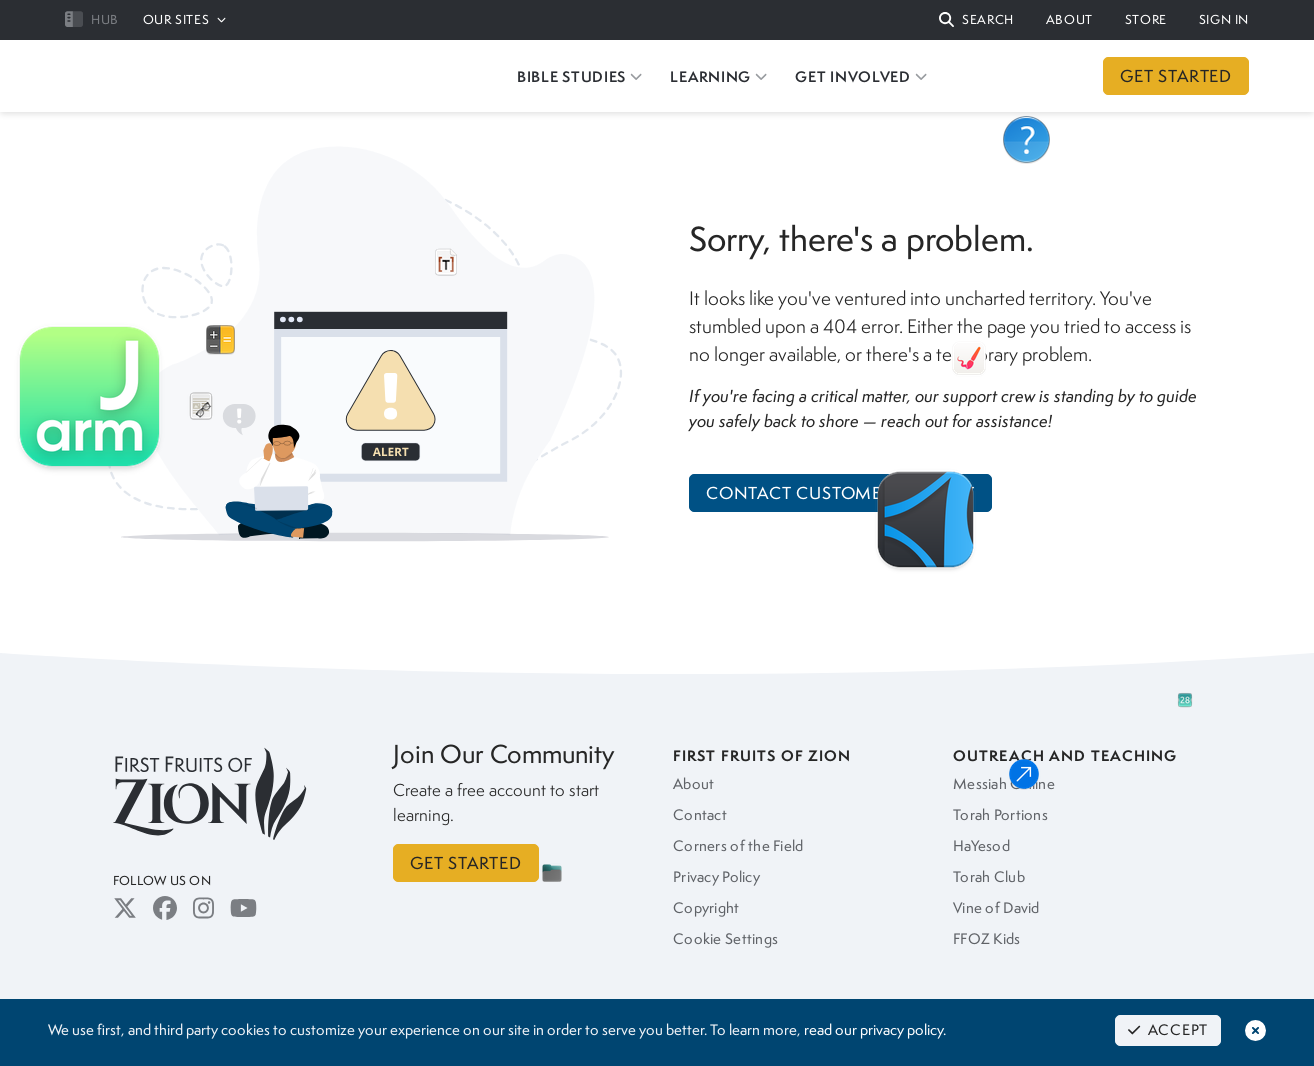 Image resolution: width=1314 pixels, height=1066 pixels. I want to click on open office productivity applications, so click(201, 406).